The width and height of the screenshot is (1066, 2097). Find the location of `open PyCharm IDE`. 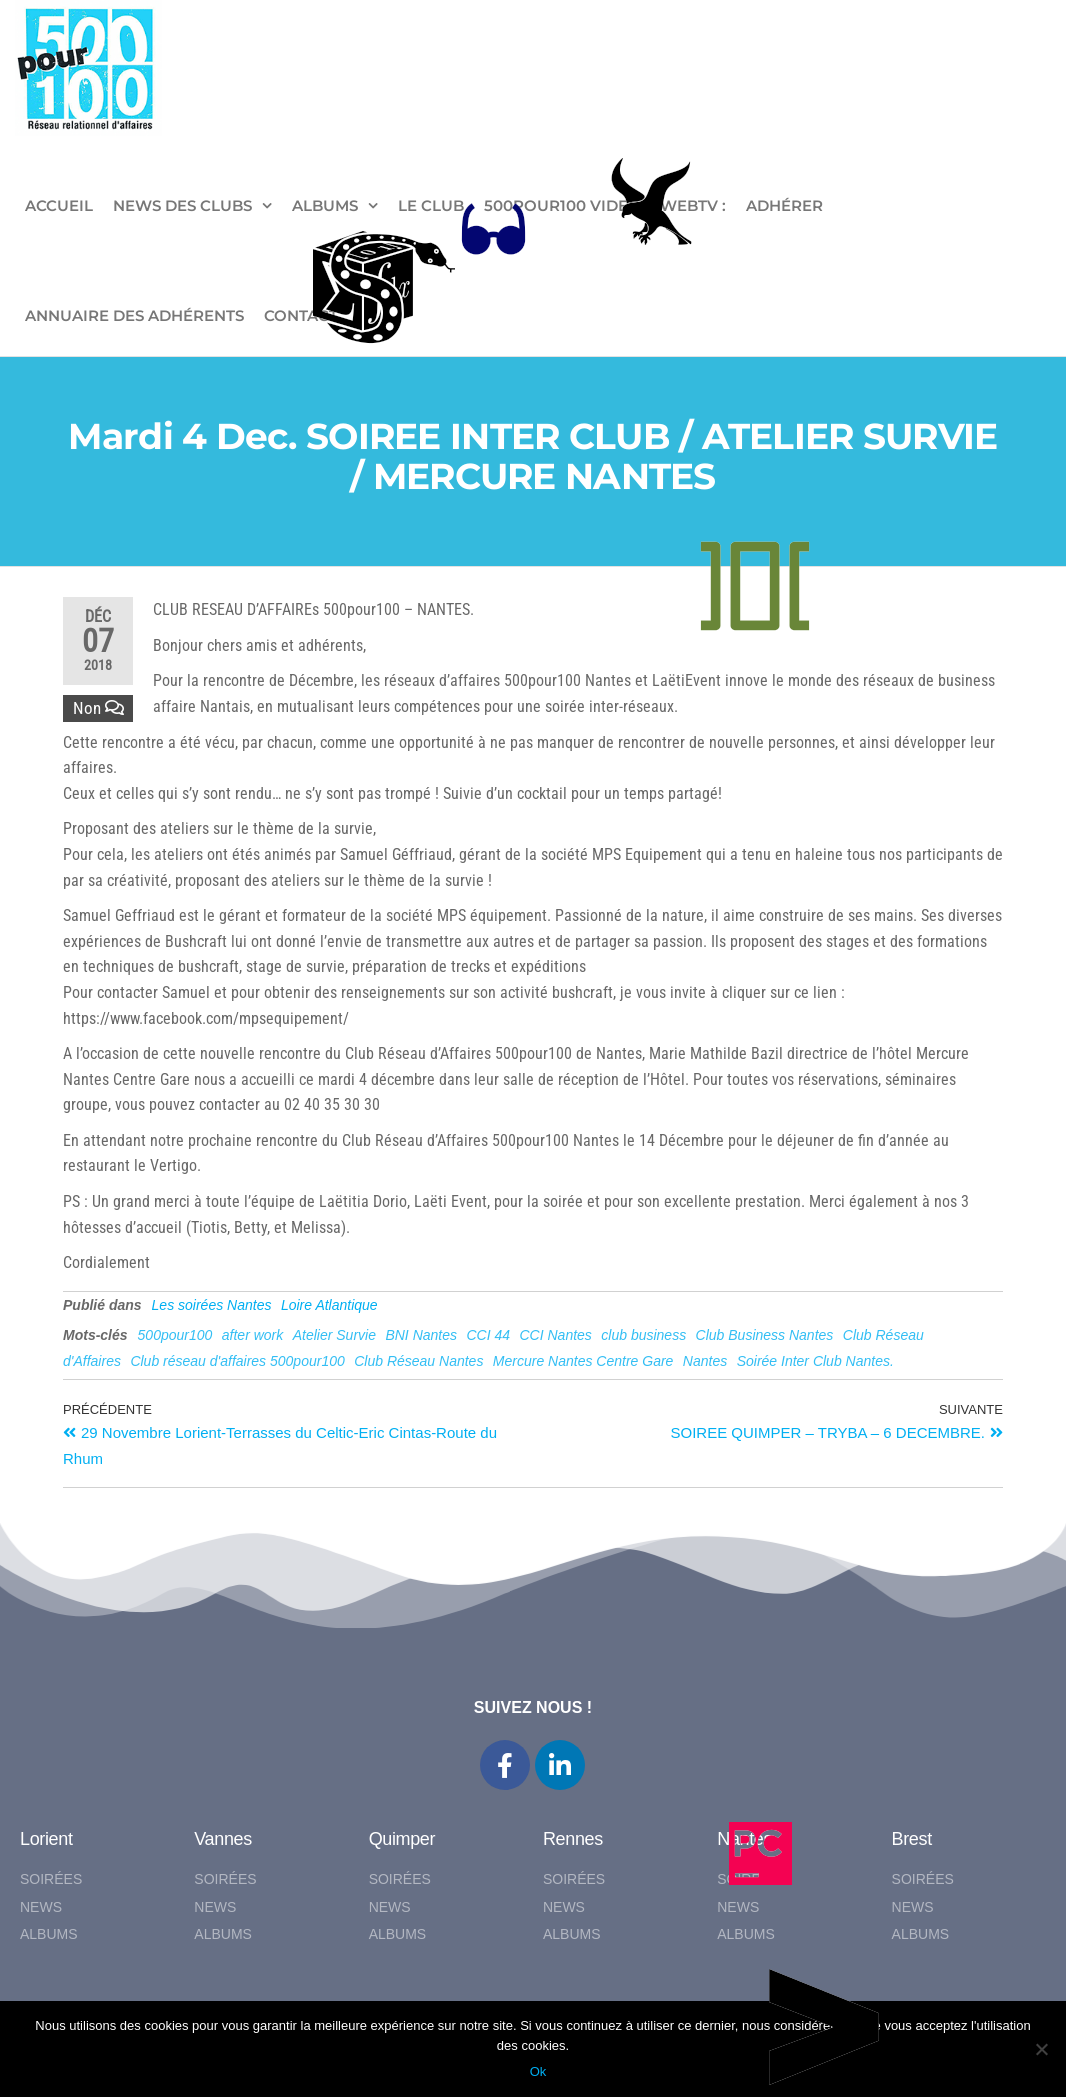

open PyCharm IDE is located at coordinates (760, 1853).